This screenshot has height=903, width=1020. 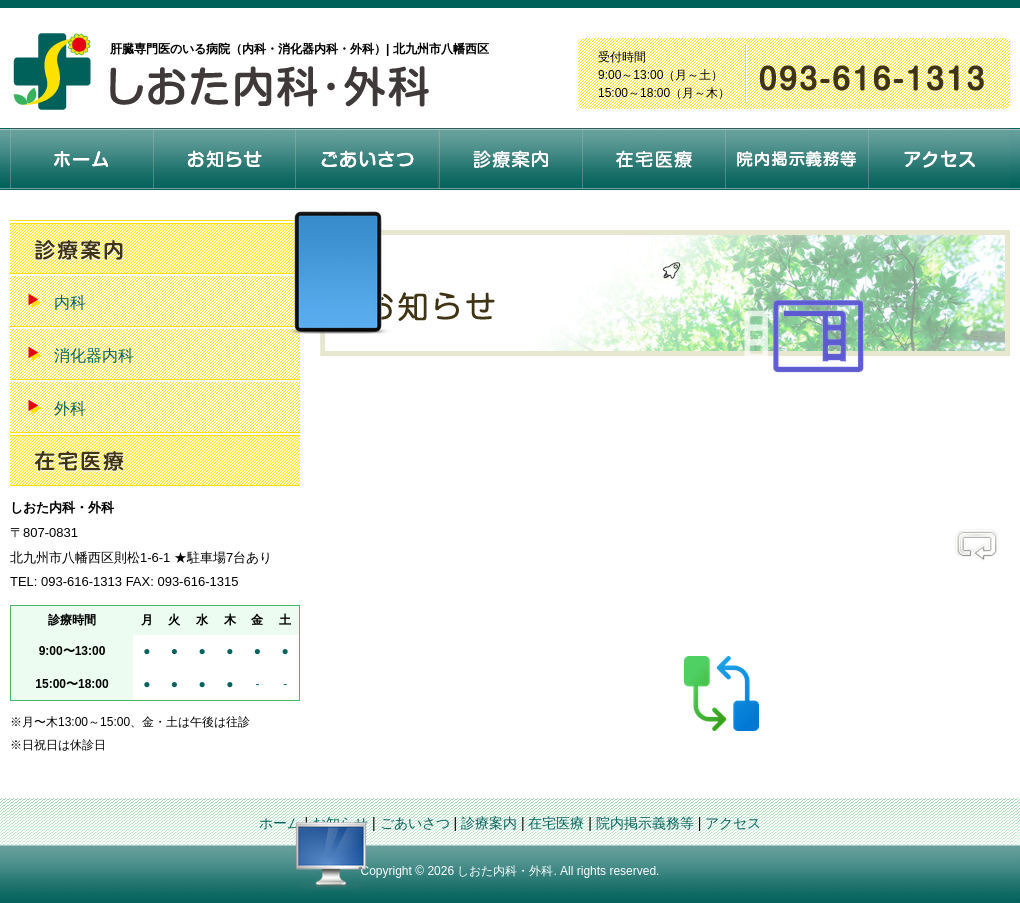 What do you see at coordinates (671, 270) in the screenshot?
I see `launch applications or open app drawer` at bounding box center [671, 270].